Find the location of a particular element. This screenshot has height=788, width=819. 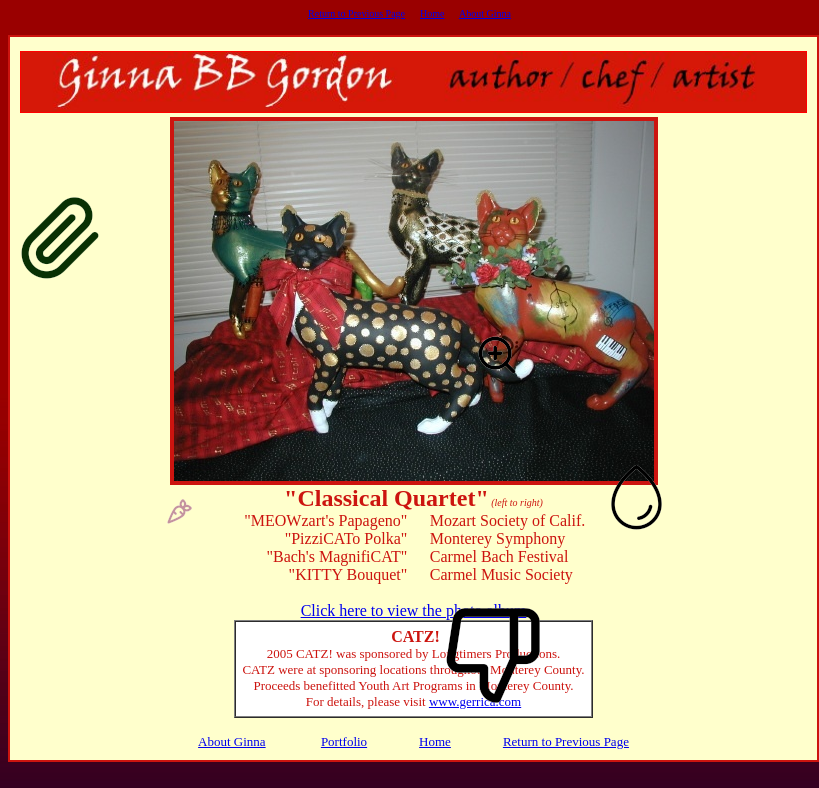

attach a file to your message is located at coordinates (61, 239).